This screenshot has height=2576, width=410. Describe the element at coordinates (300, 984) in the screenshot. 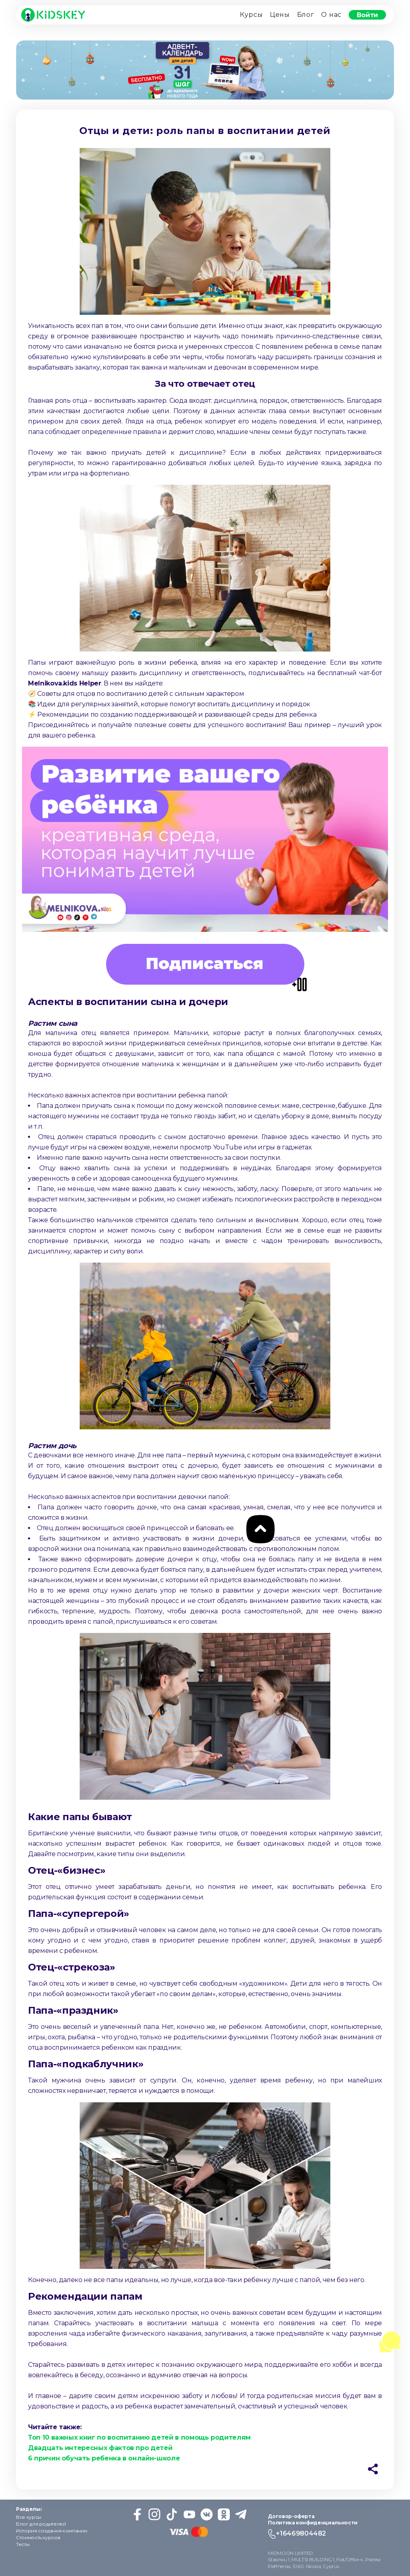

I see `add a new column to the left` at that location.